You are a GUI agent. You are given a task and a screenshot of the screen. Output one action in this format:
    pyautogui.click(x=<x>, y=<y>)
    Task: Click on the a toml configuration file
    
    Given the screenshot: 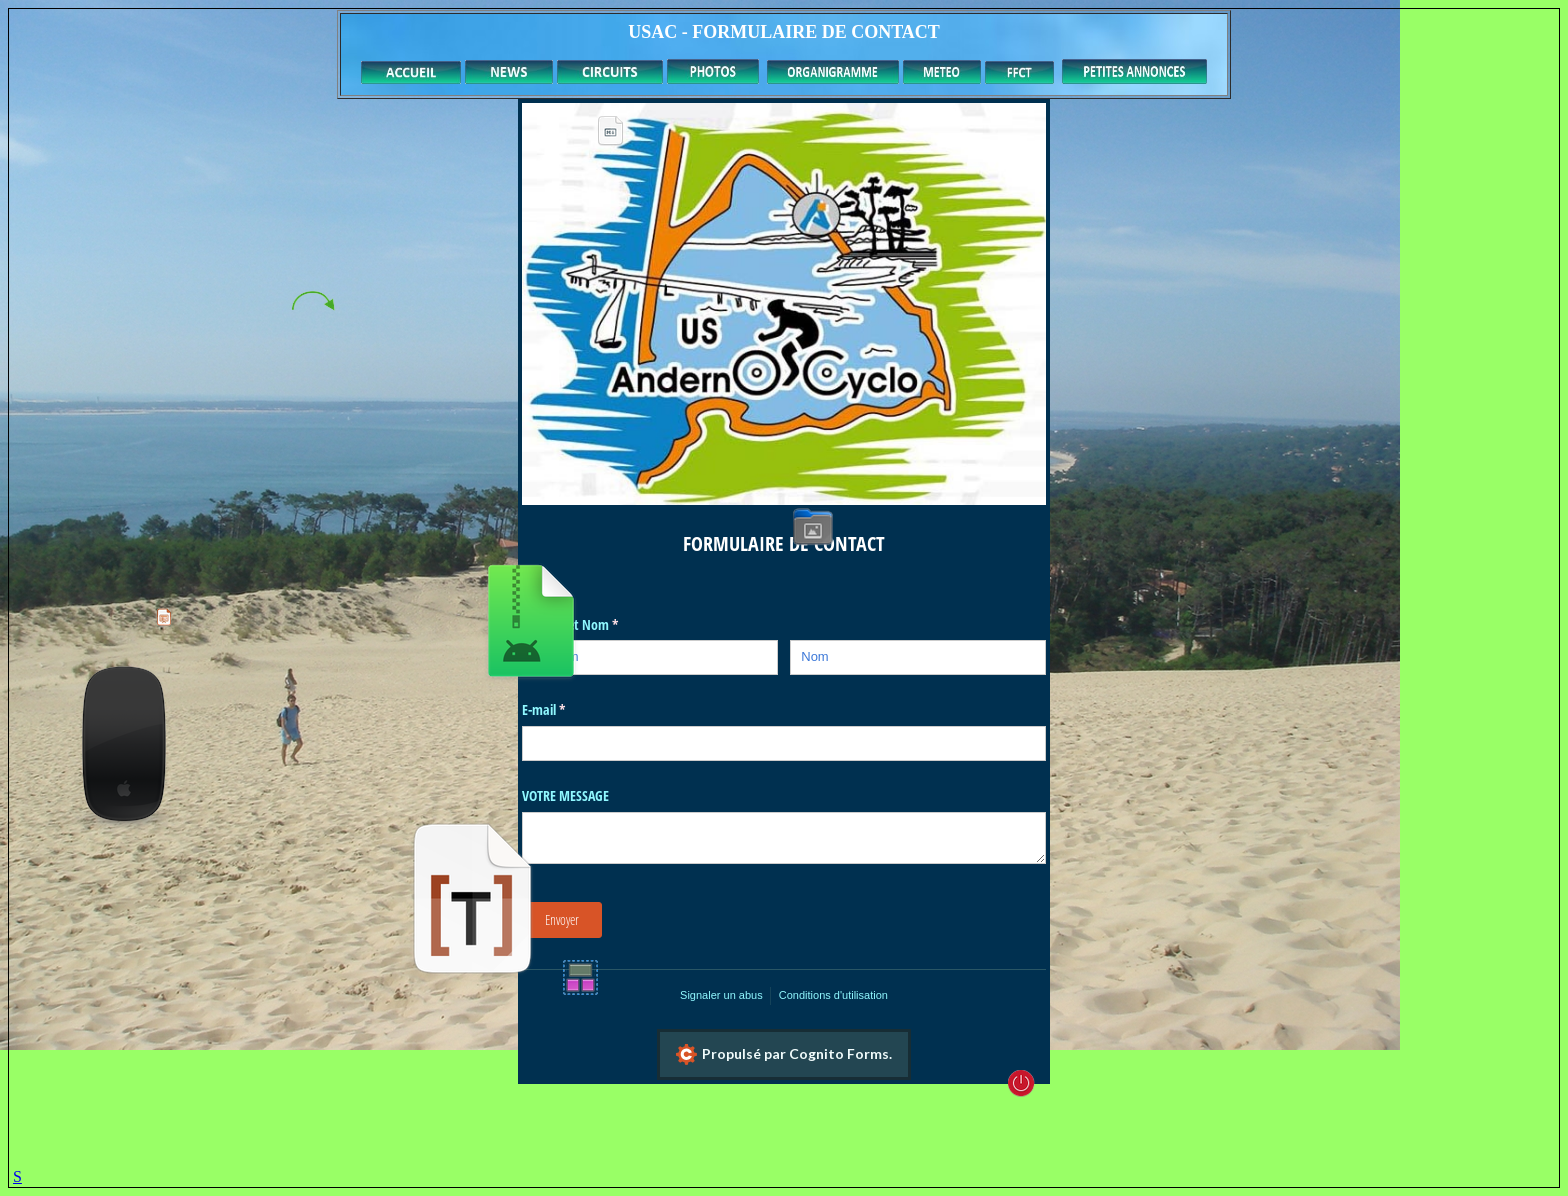 What is the action you would take?
    pyautogui.click(x=472, y=898)
    